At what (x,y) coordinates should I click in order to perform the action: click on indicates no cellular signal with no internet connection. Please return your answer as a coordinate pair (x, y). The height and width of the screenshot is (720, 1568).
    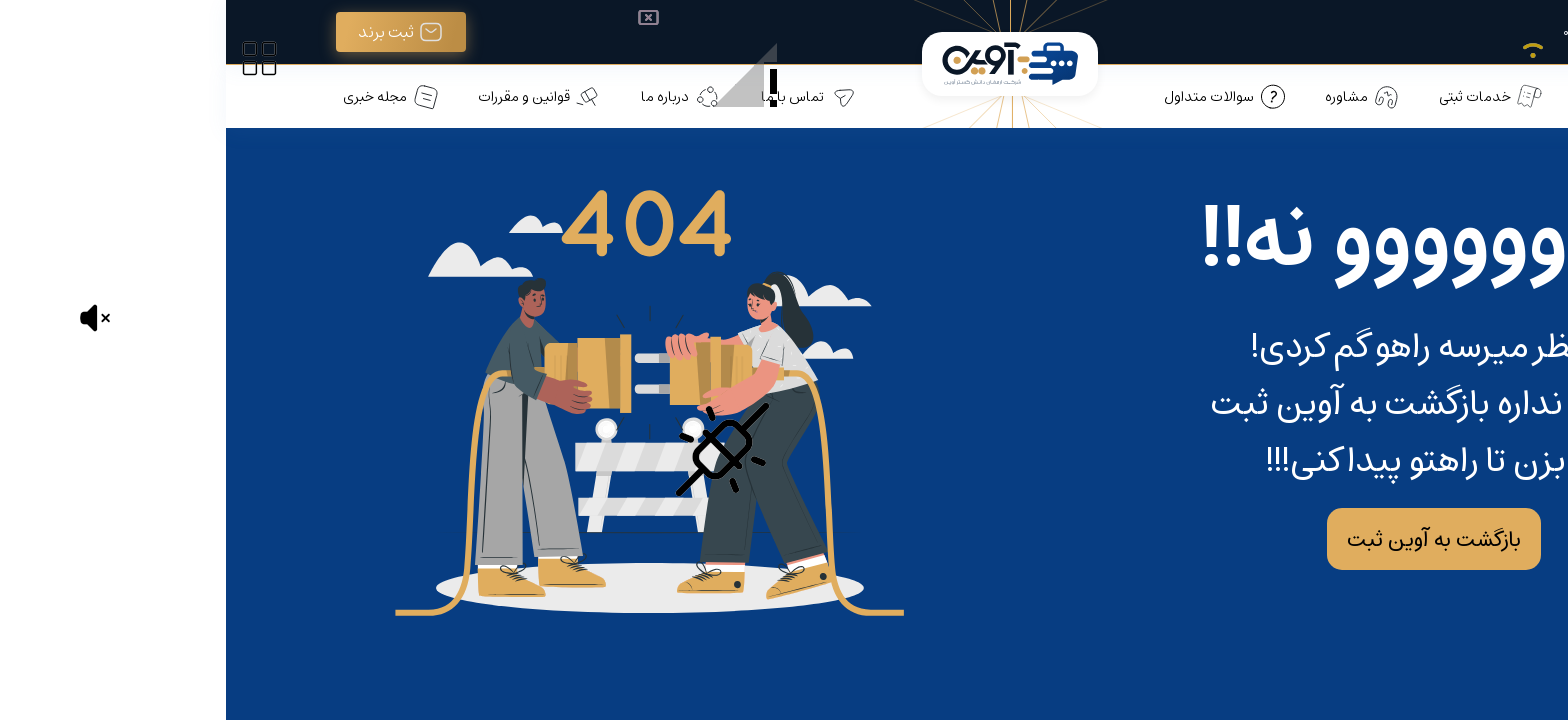
    Looking at the image, I should click on (745, 75).